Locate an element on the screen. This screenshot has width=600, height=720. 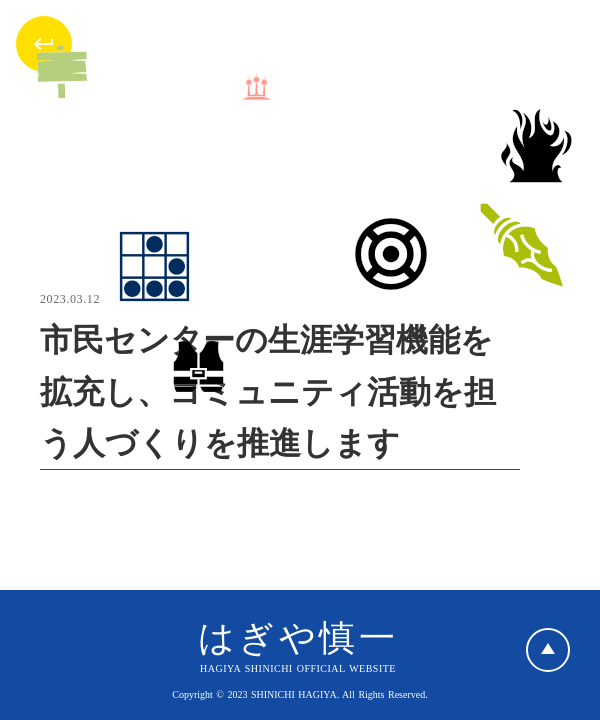
access safety equipment or gear settings is located at coordinates (198, 366).